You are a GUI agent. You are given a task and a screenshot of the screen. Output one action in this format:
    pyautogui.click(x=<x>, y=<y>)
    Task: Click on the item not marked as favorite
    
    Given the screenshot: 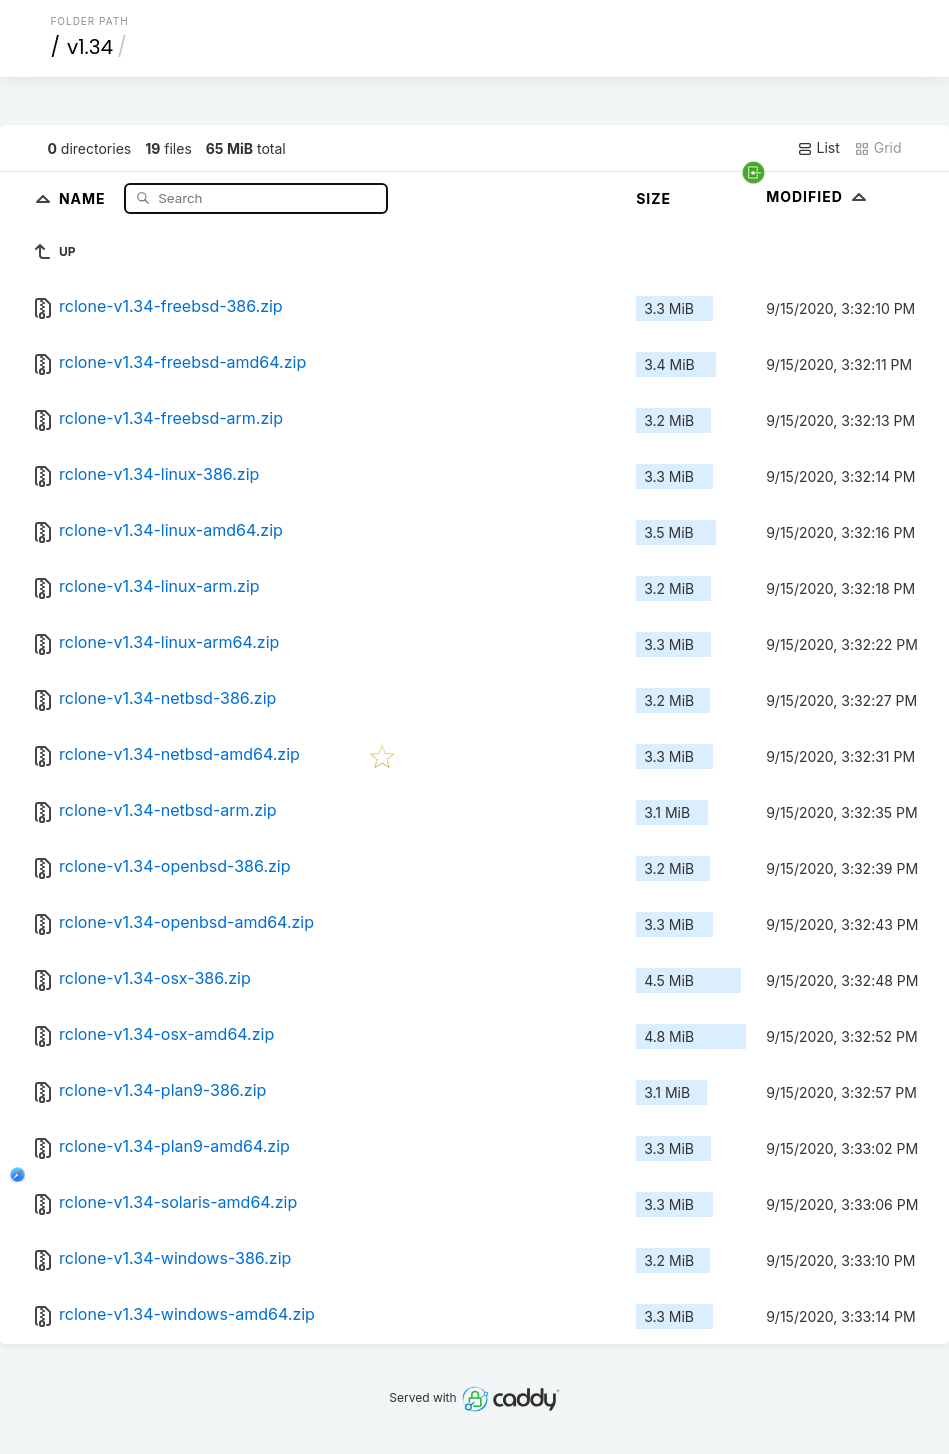 What is the action you would take?
    pyautogui.click(x=382, y=757)
    